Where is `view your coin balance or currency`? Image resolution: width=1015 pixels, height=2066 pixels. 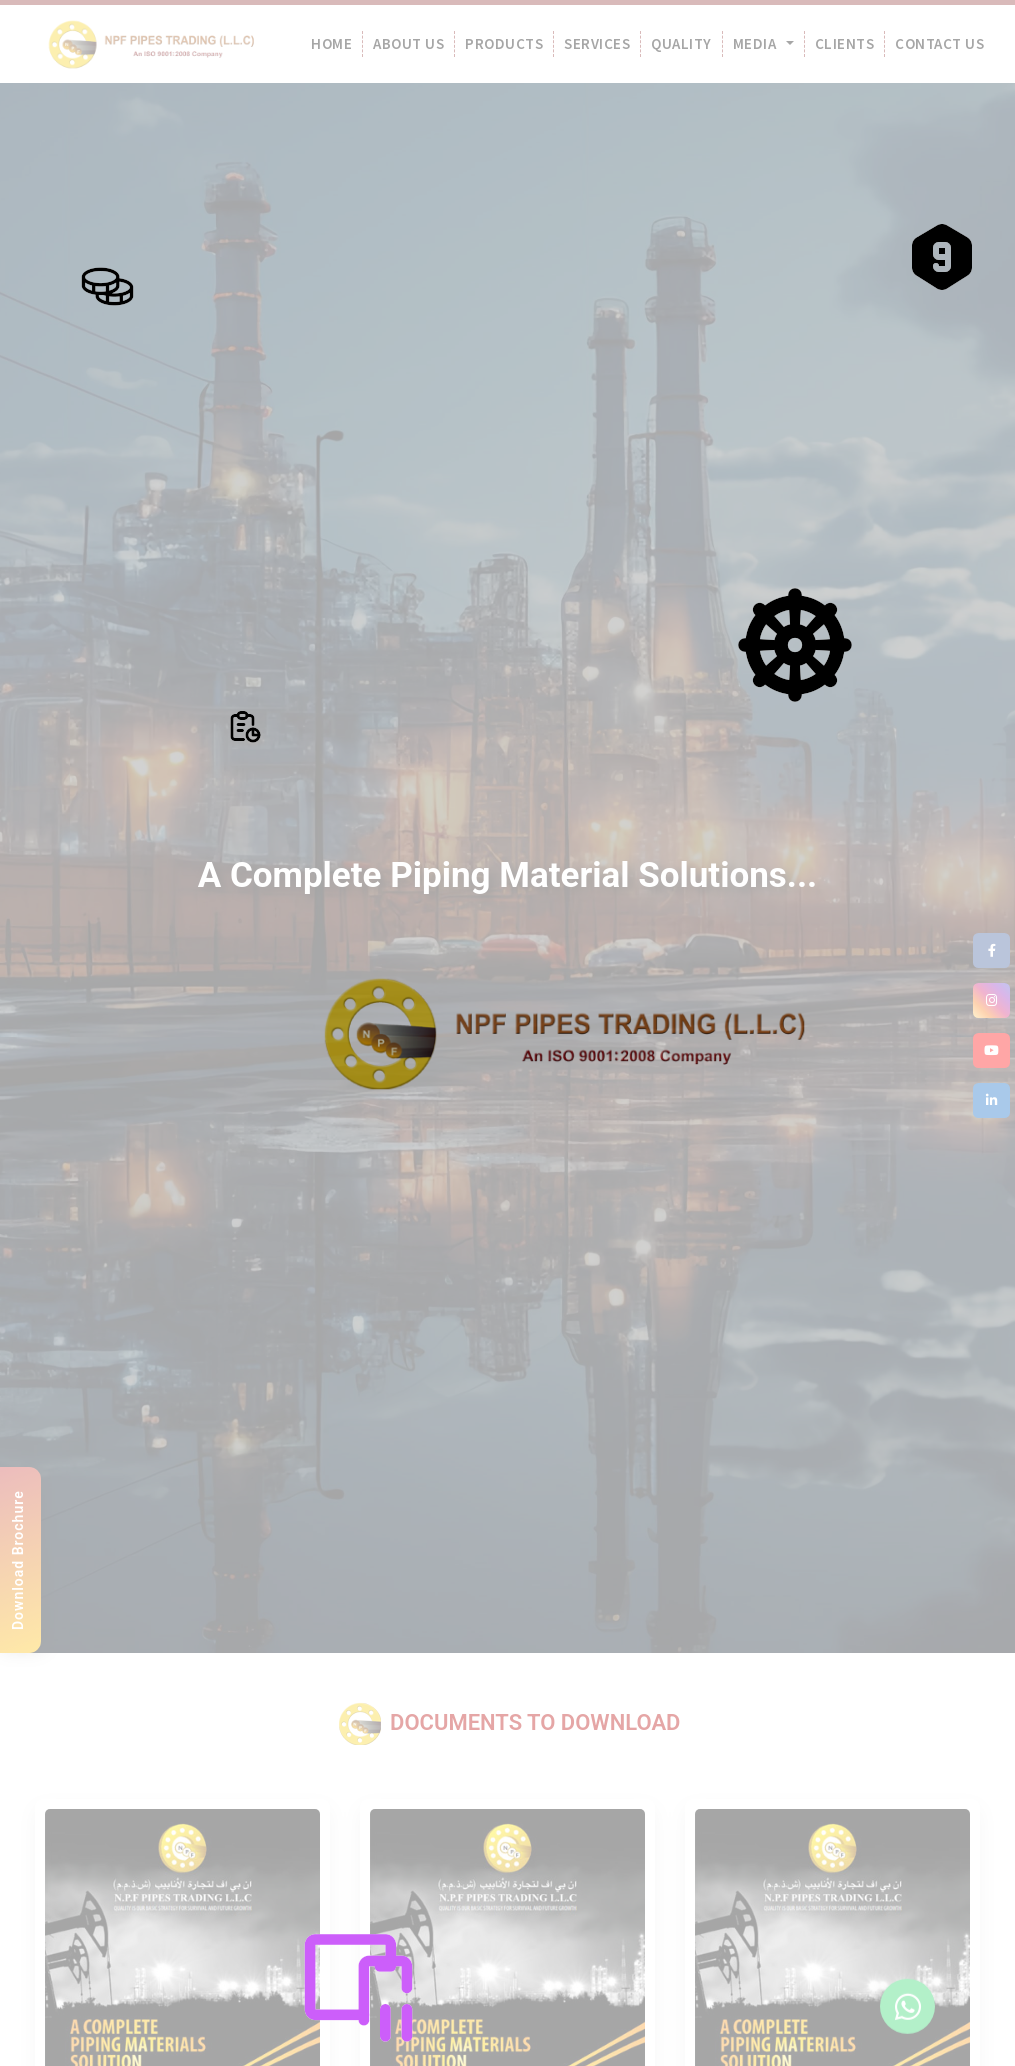 view your coin balance or currency is located at coordinates (107, 286).